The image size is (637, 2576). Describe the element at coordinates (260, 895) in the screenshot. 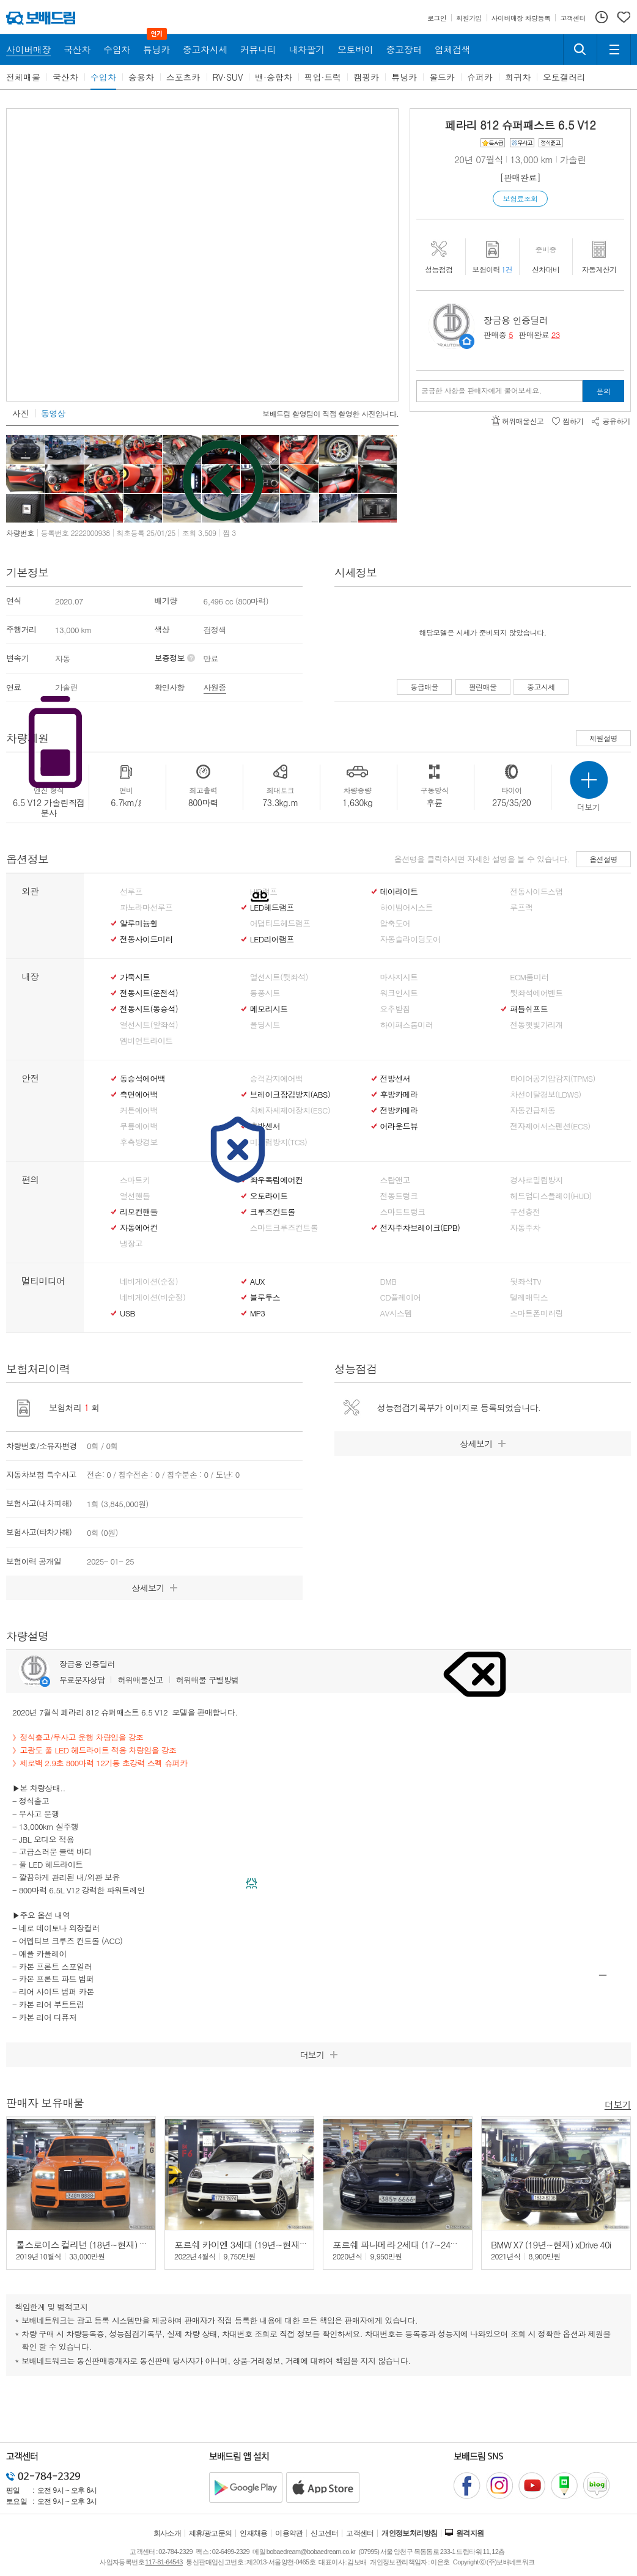

I see `toggle whole word matching in search` at that location.